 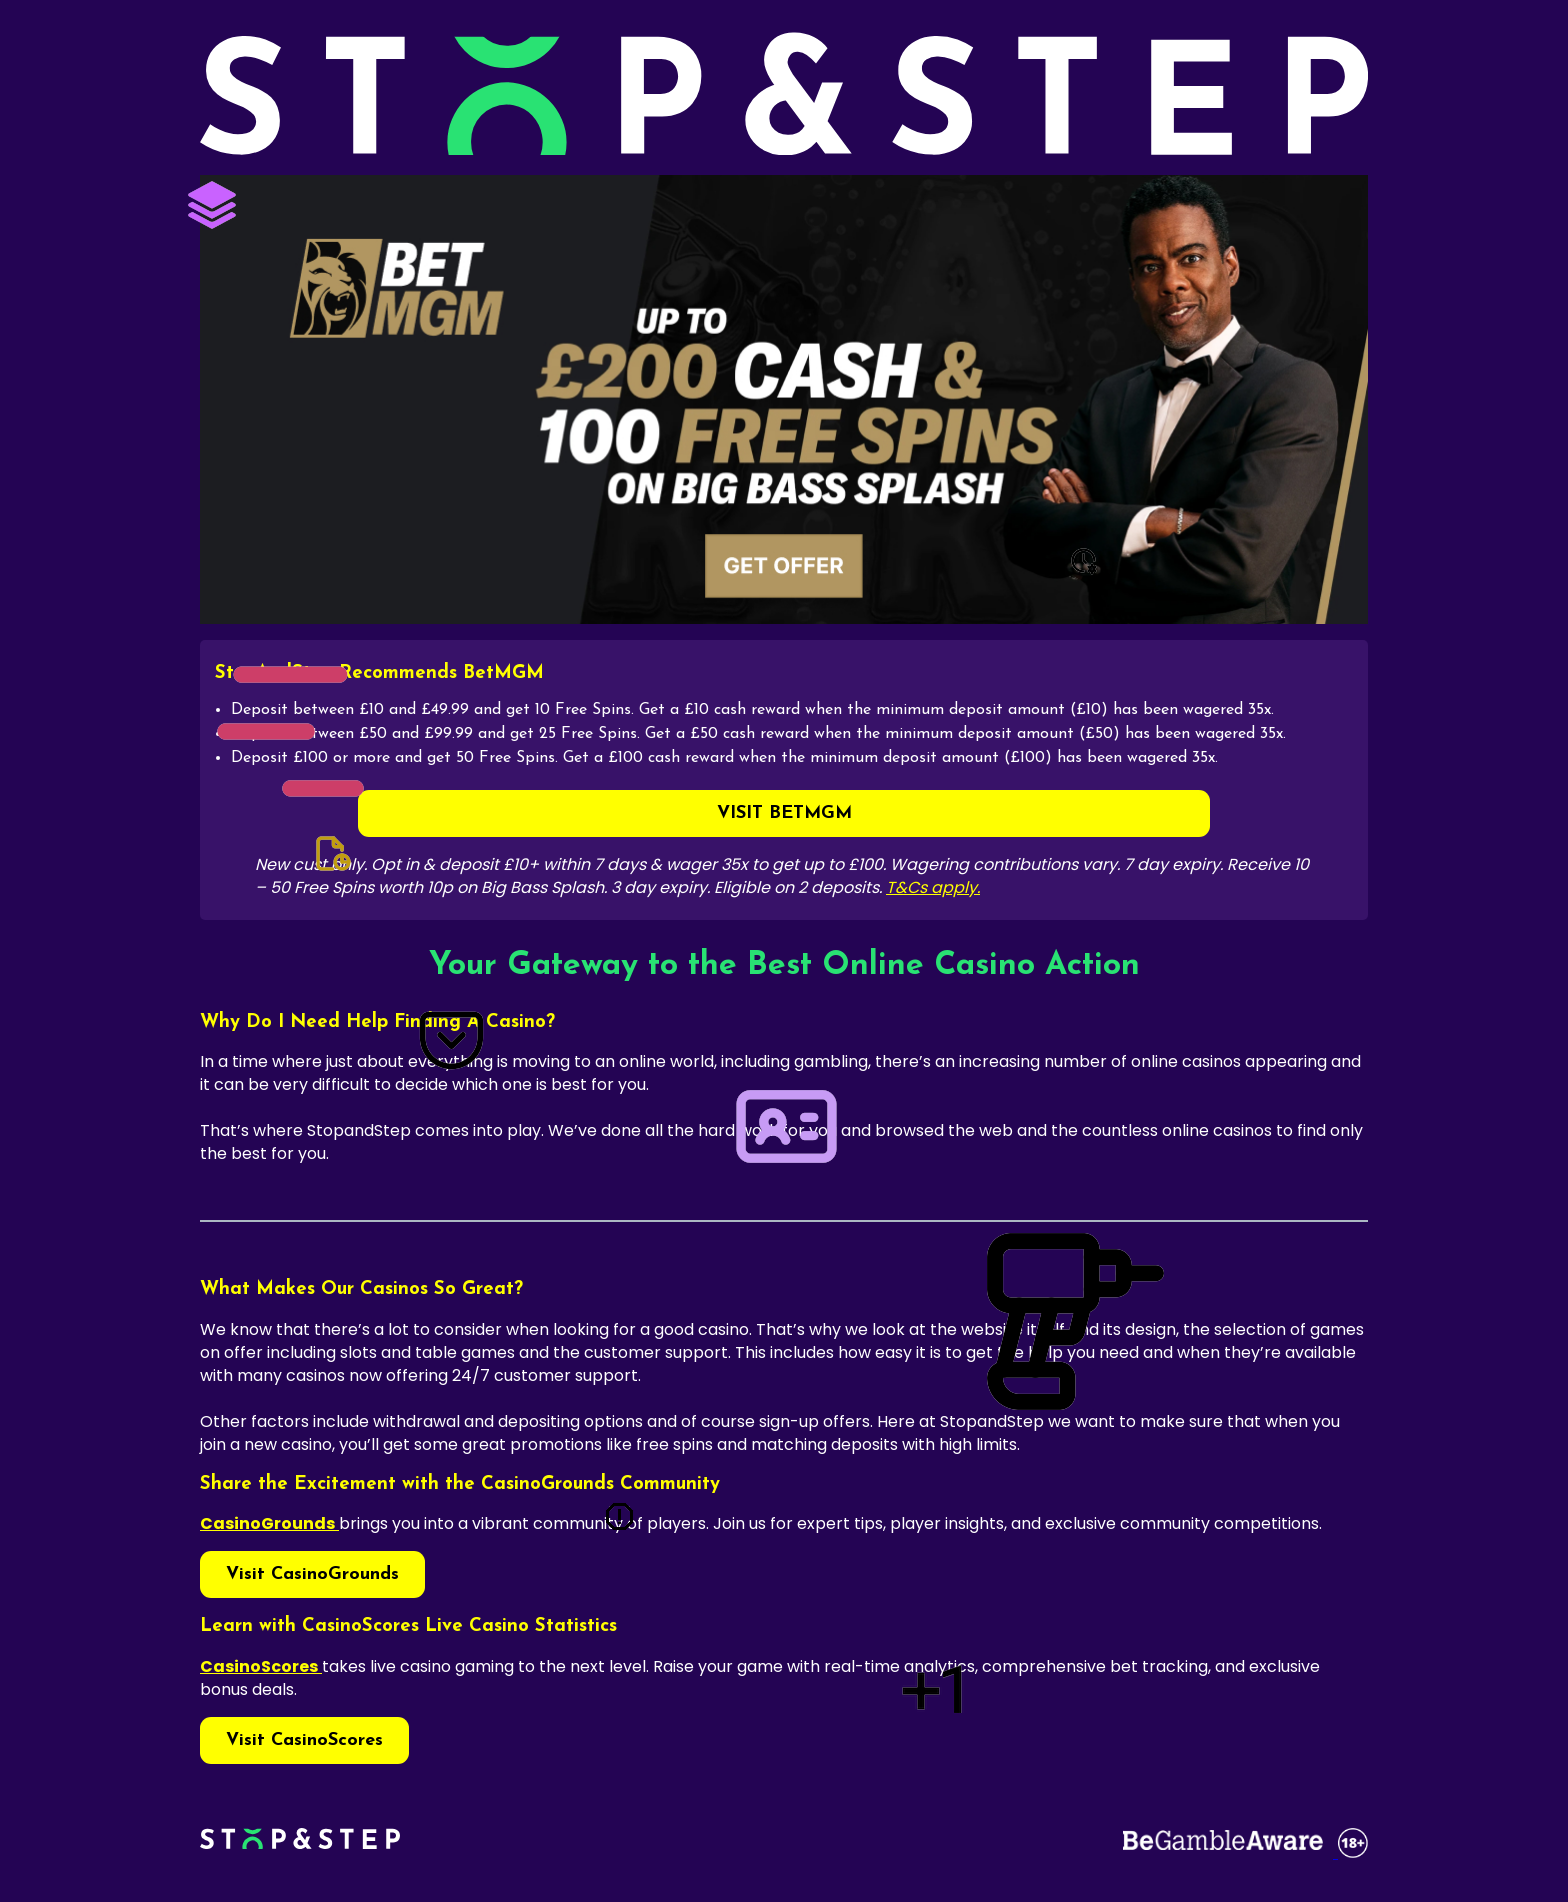 I want to click on view file analytics or report, so click(x=333, y=853).